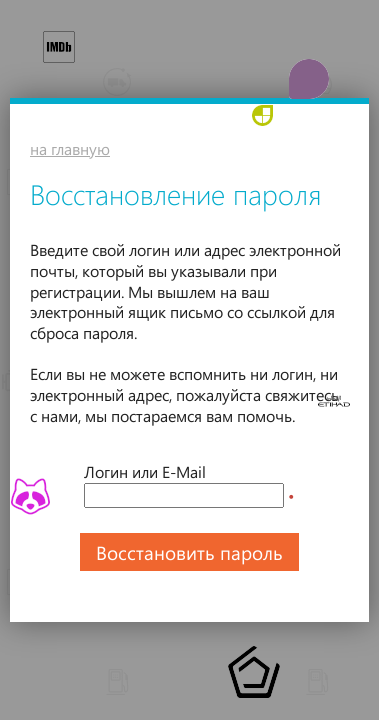 This screenshot has height=720, width=379. What do you see at coordinates (334, 401) in the screenshot?
I see `open the Etihad Airways app` at bounding box center [334, 401].